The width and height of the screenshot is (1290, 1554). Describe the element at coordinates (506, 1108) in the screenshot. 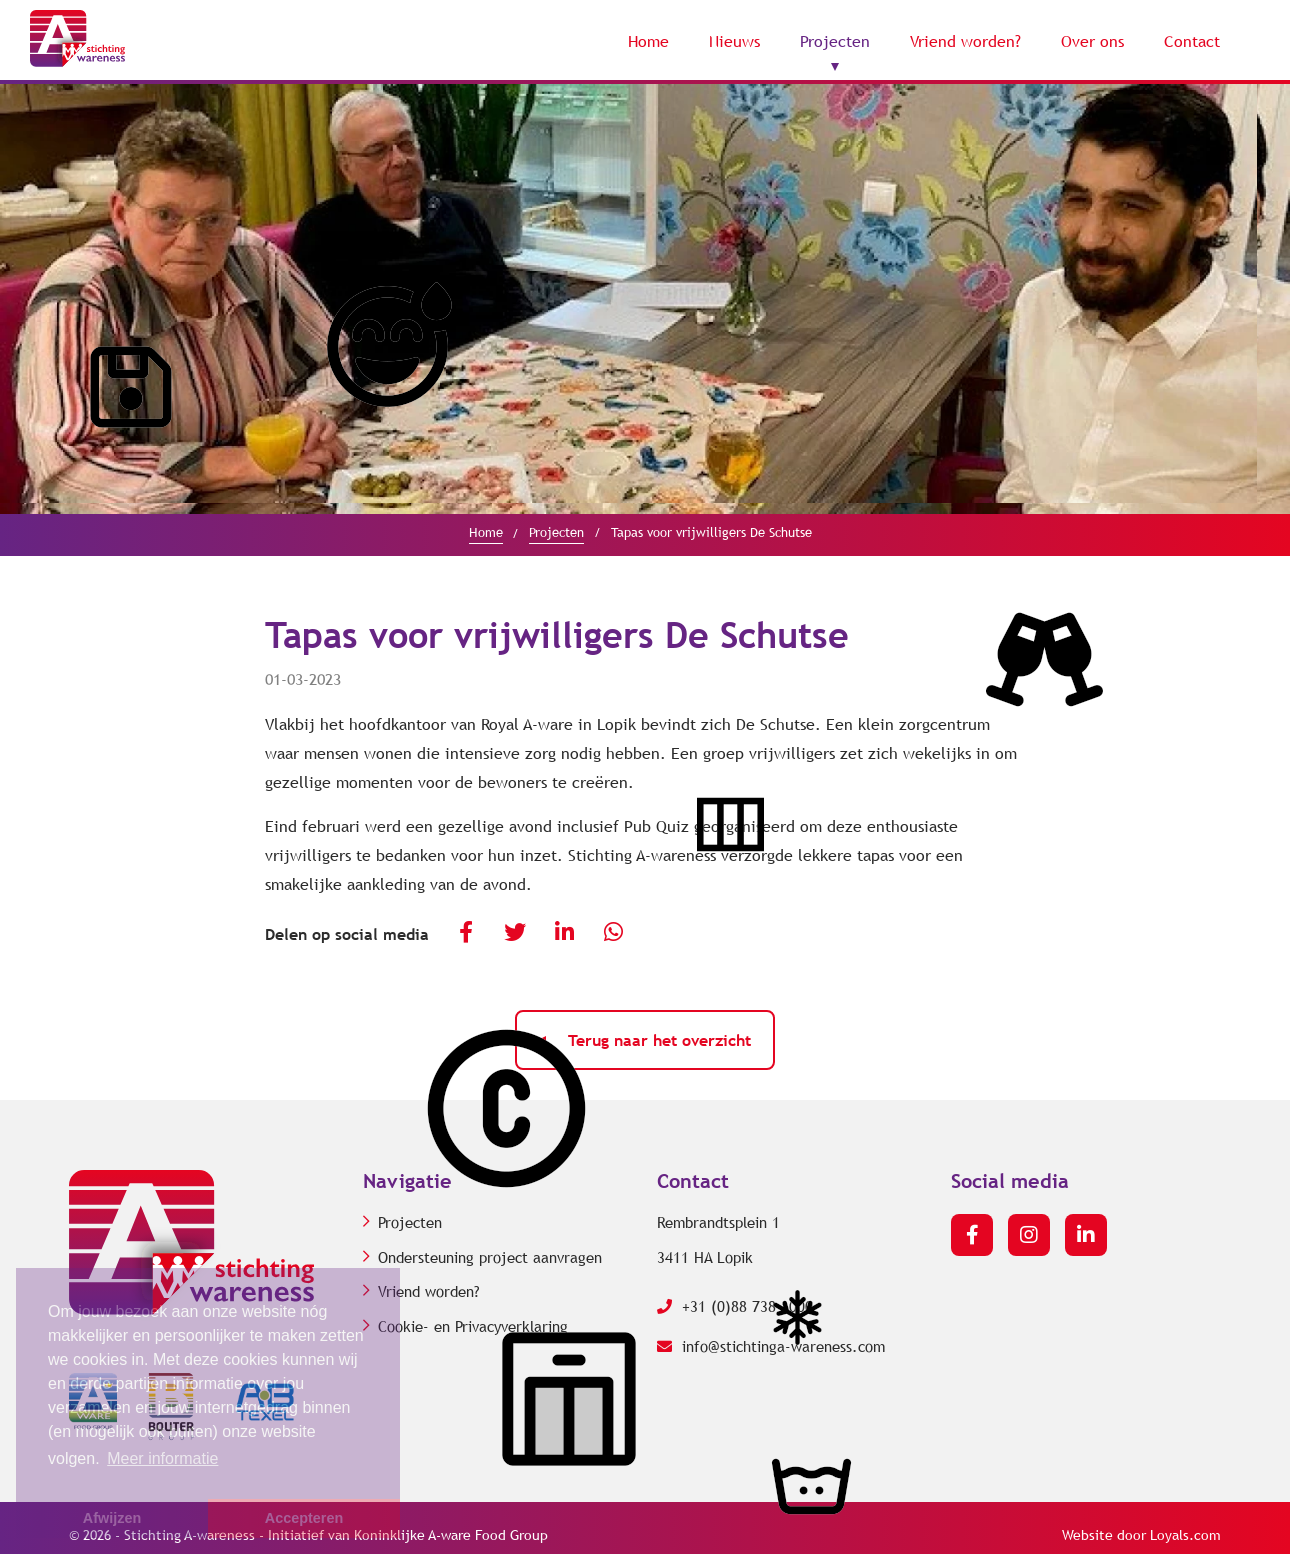

I see `indicates copyright or copyrighted content` at that location.